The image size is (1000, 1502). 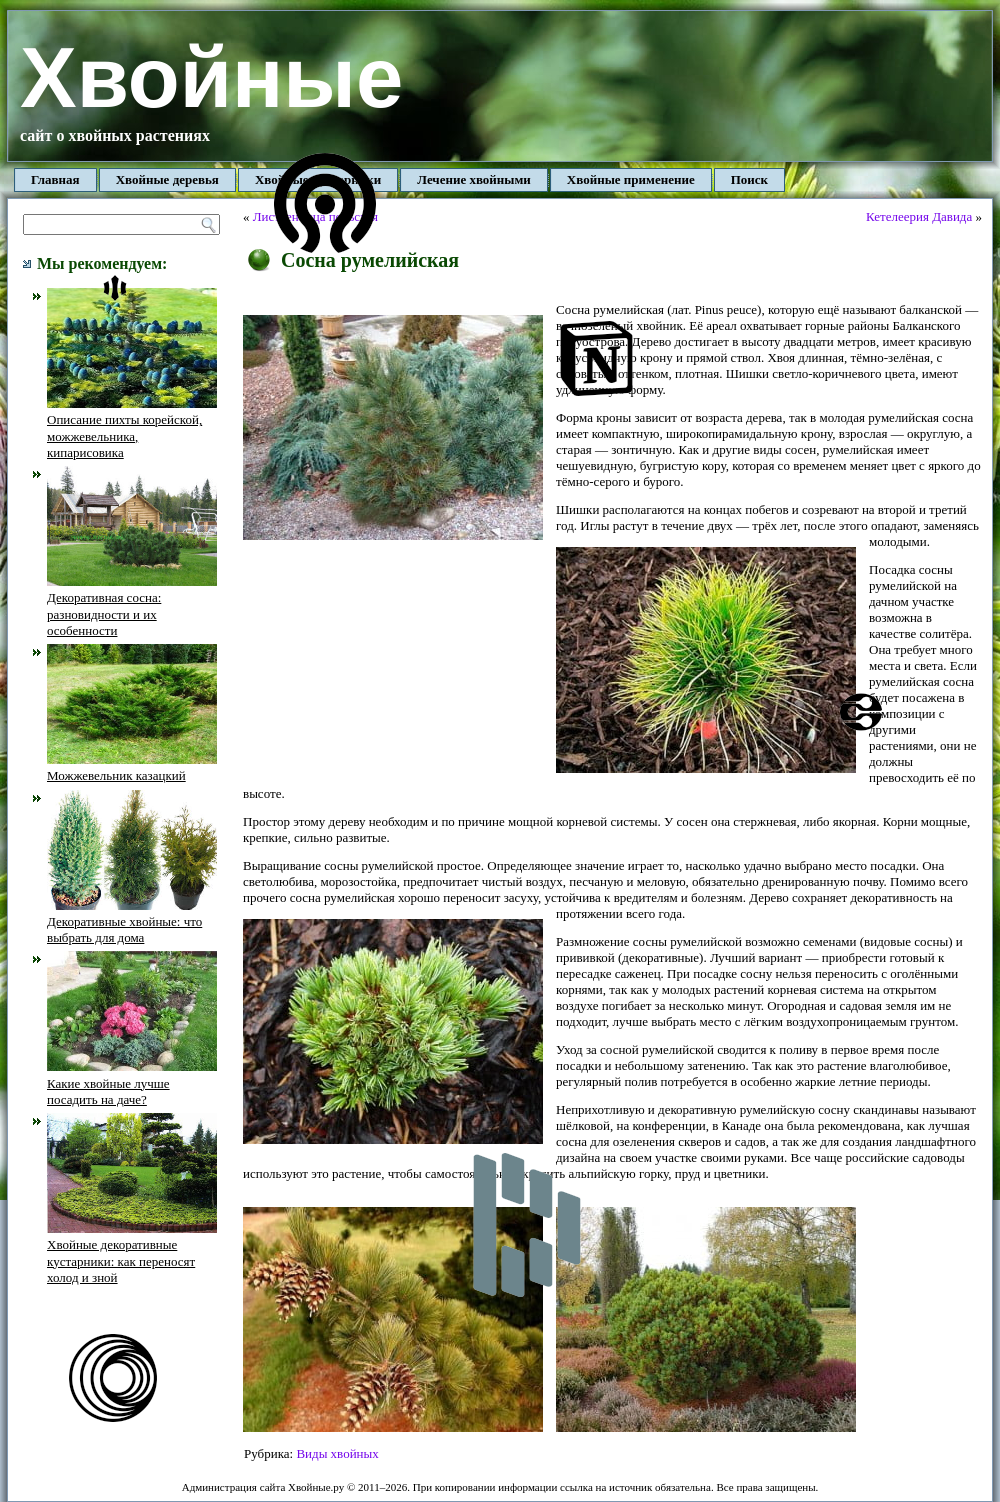 What do you see at coordinates (115, 288) in the screenshot?
I see `magic platform logo` at bounding box center [115, 288].